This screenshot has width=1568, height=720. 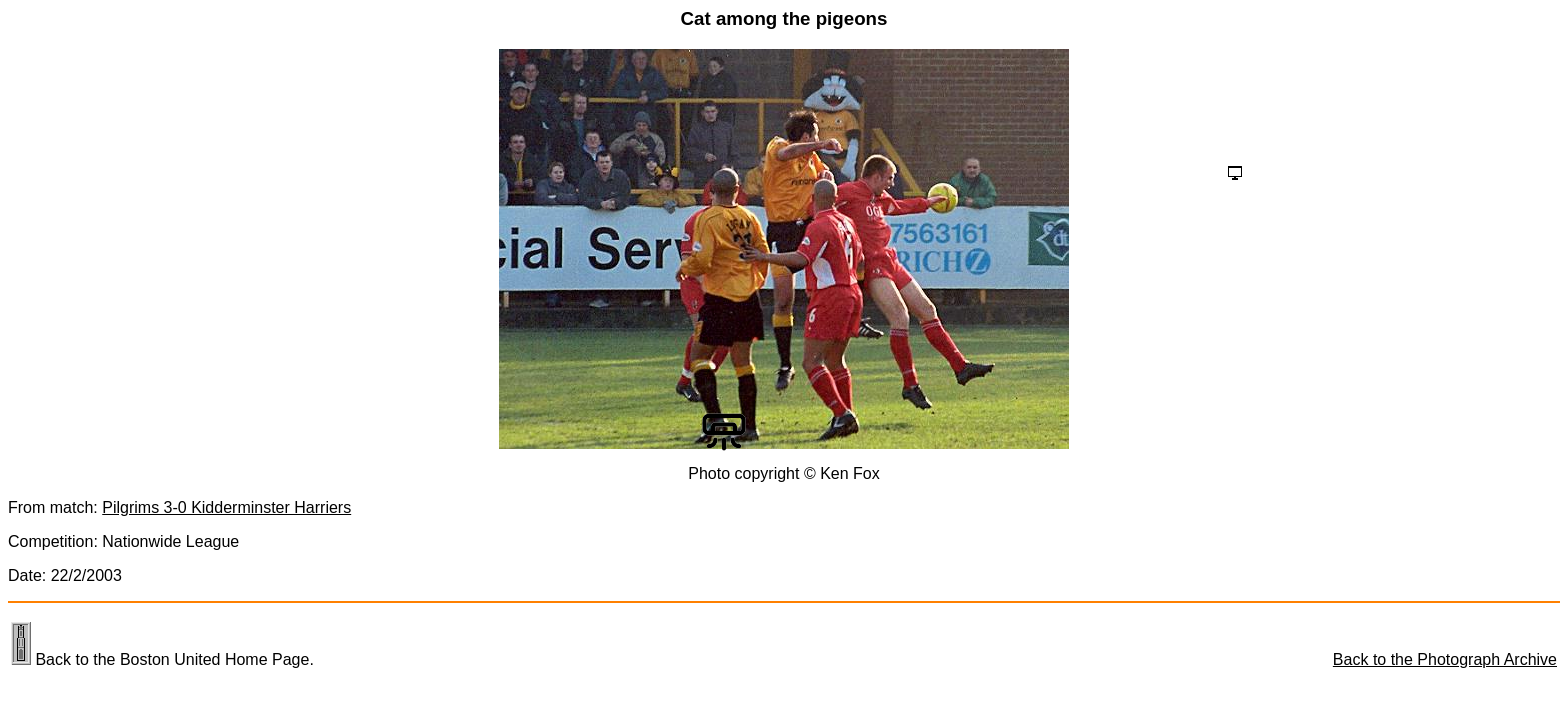 What do you see at coordinates (1235, 173) in the screenshot?
I see `switch to desktop view` at bounding box center [1235, 173].